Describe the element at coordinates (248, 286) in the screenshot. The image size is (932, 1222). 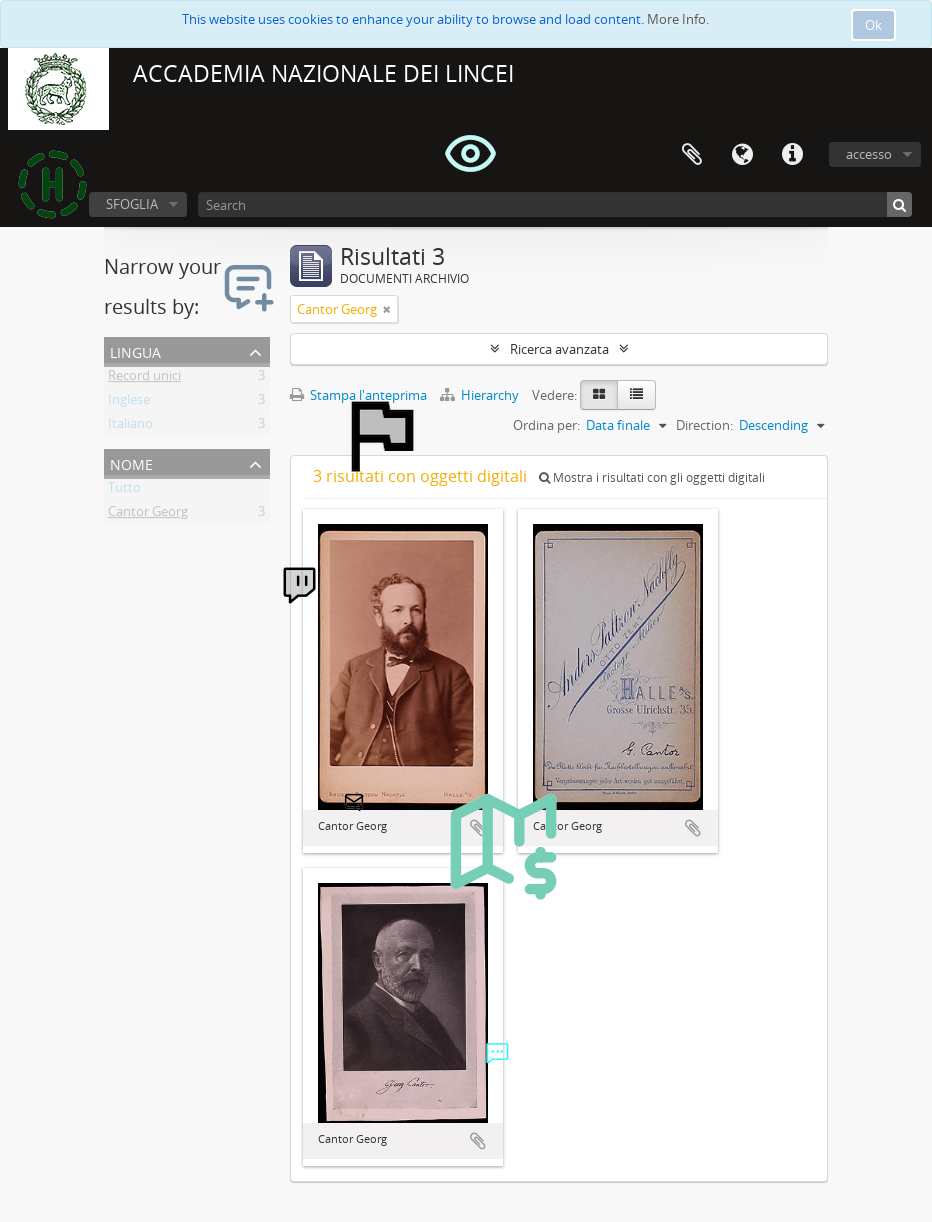
I see `compose a new message` at that location.